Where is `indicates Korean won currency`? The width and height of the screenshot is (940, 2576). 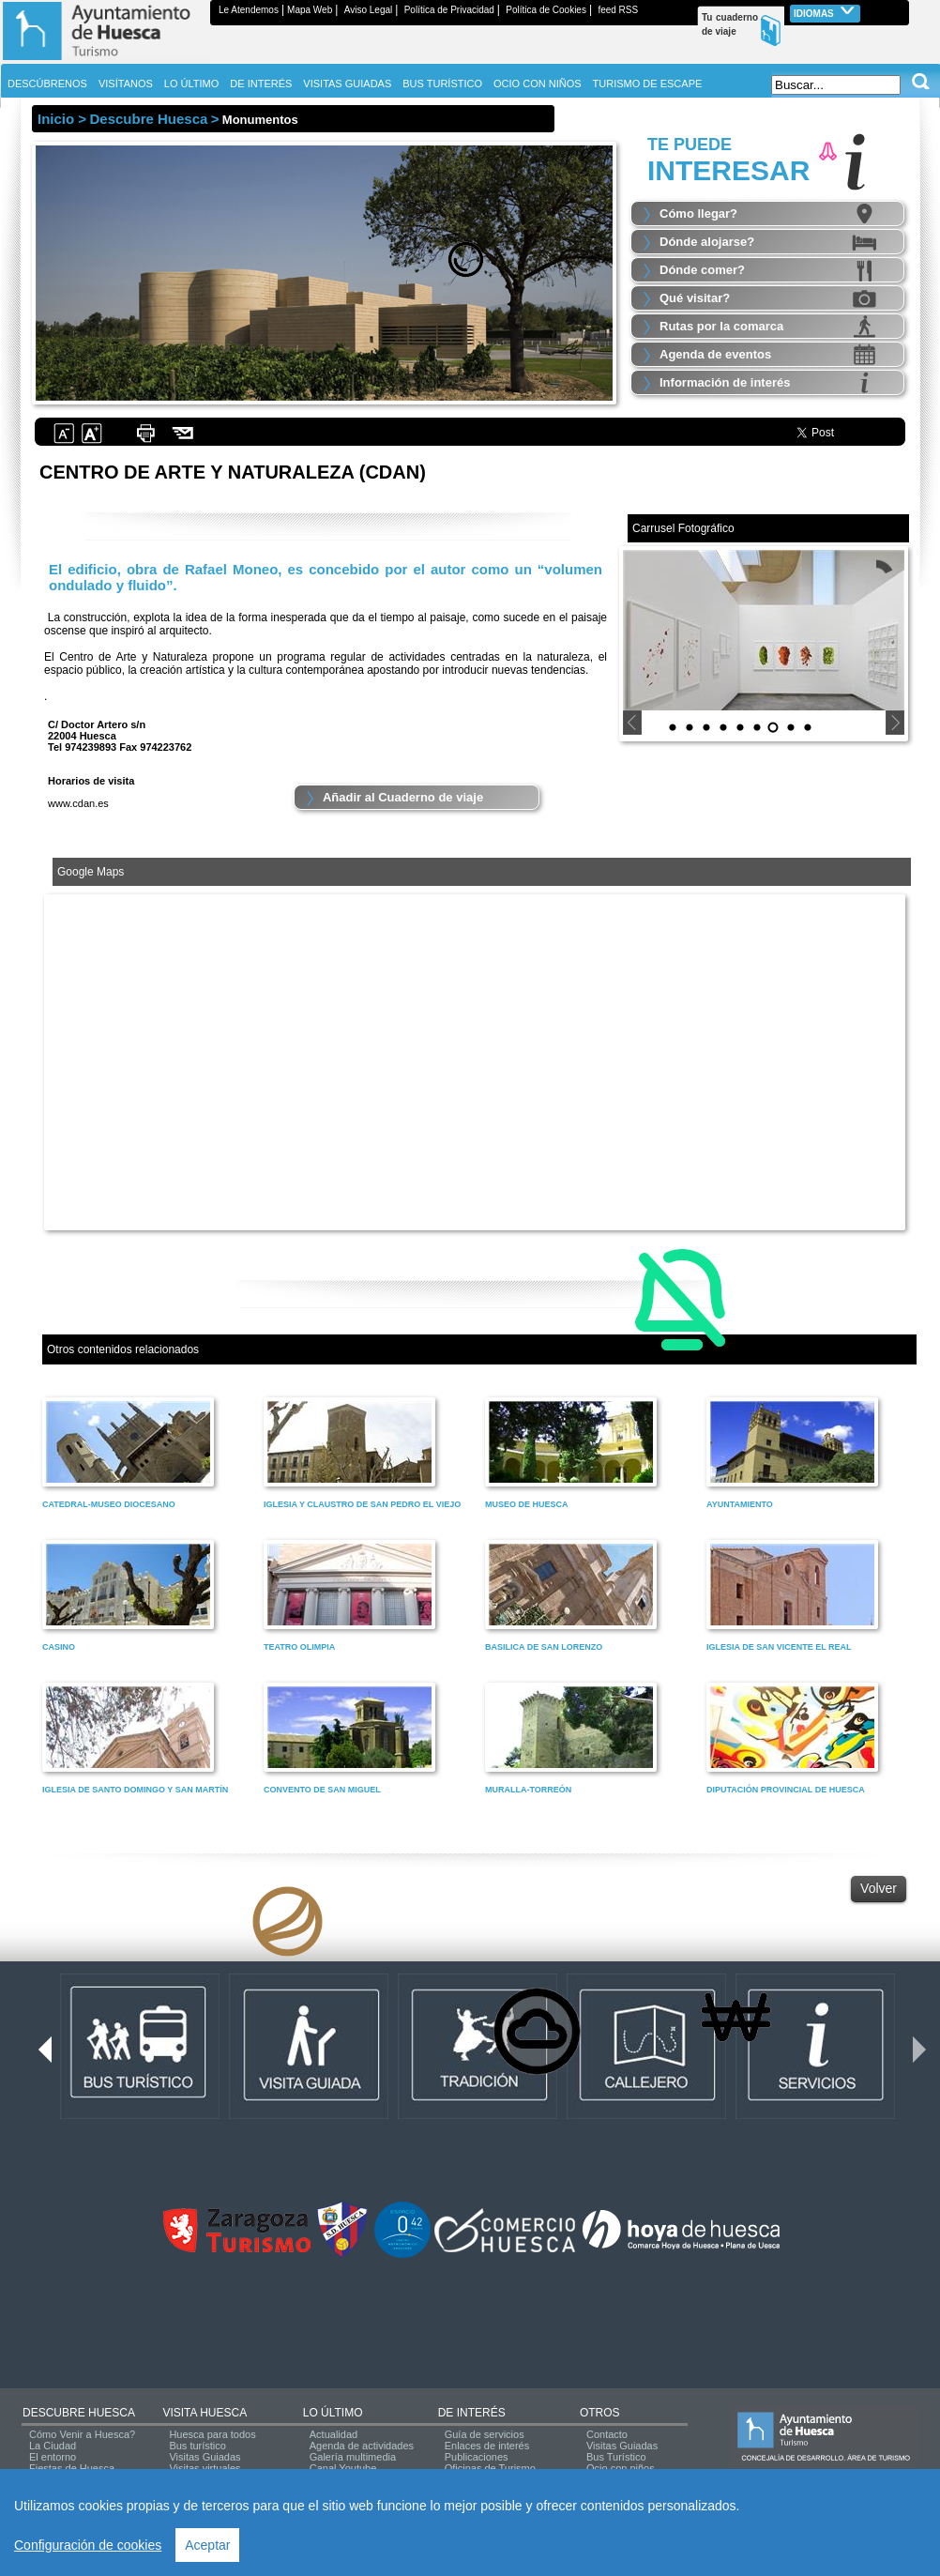 indicates Korean won currency is located at coordinates (735, 2017).